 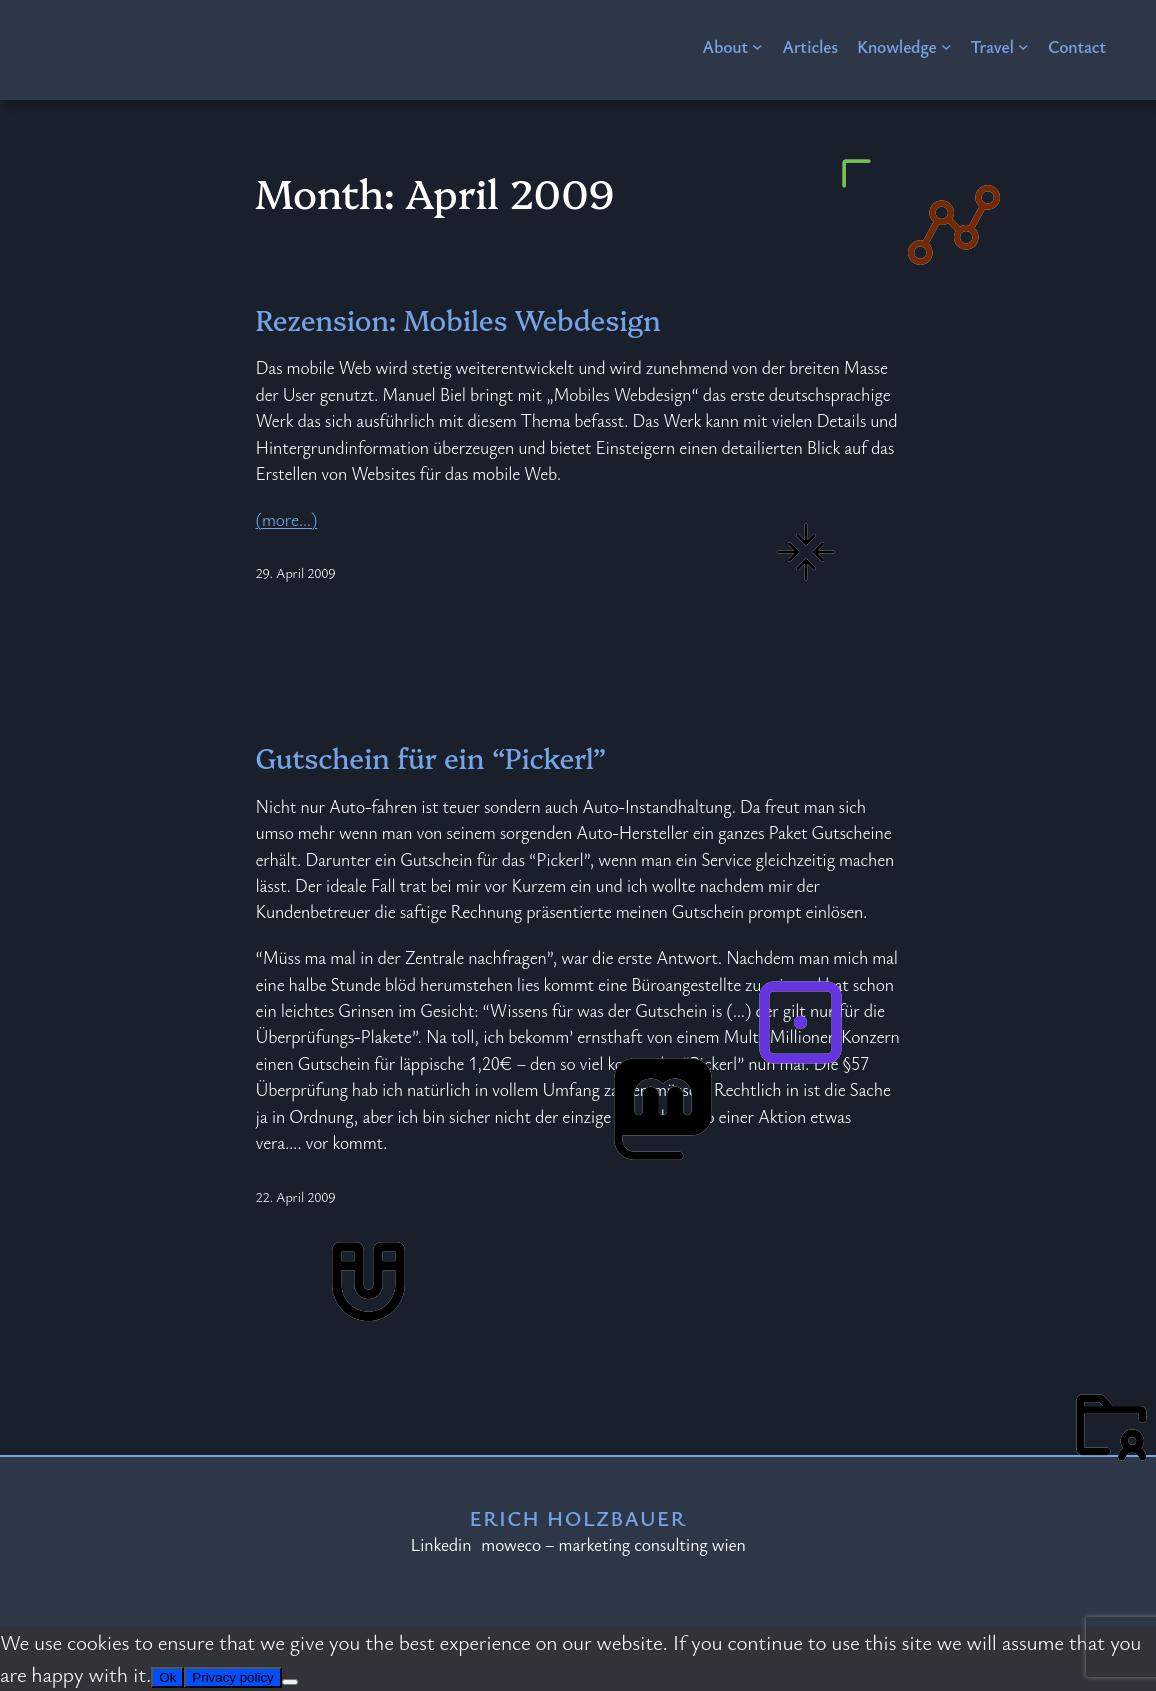 What do you see at coordinates (856, 173) in the screenshot?
I see `adjust corner radius of a shape` at bounding box center [856, 173].